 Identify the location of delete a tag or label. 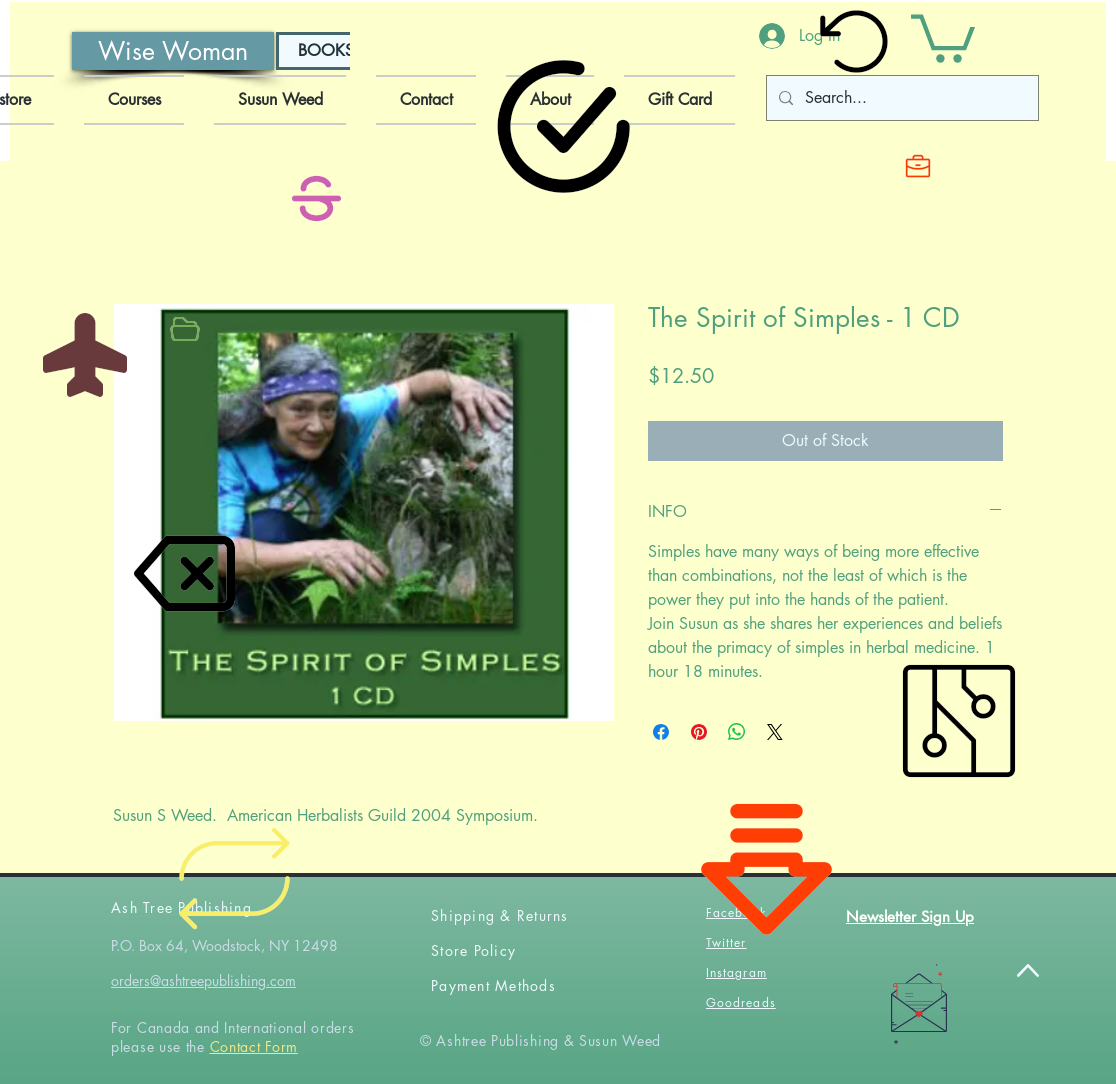
(184, 573).